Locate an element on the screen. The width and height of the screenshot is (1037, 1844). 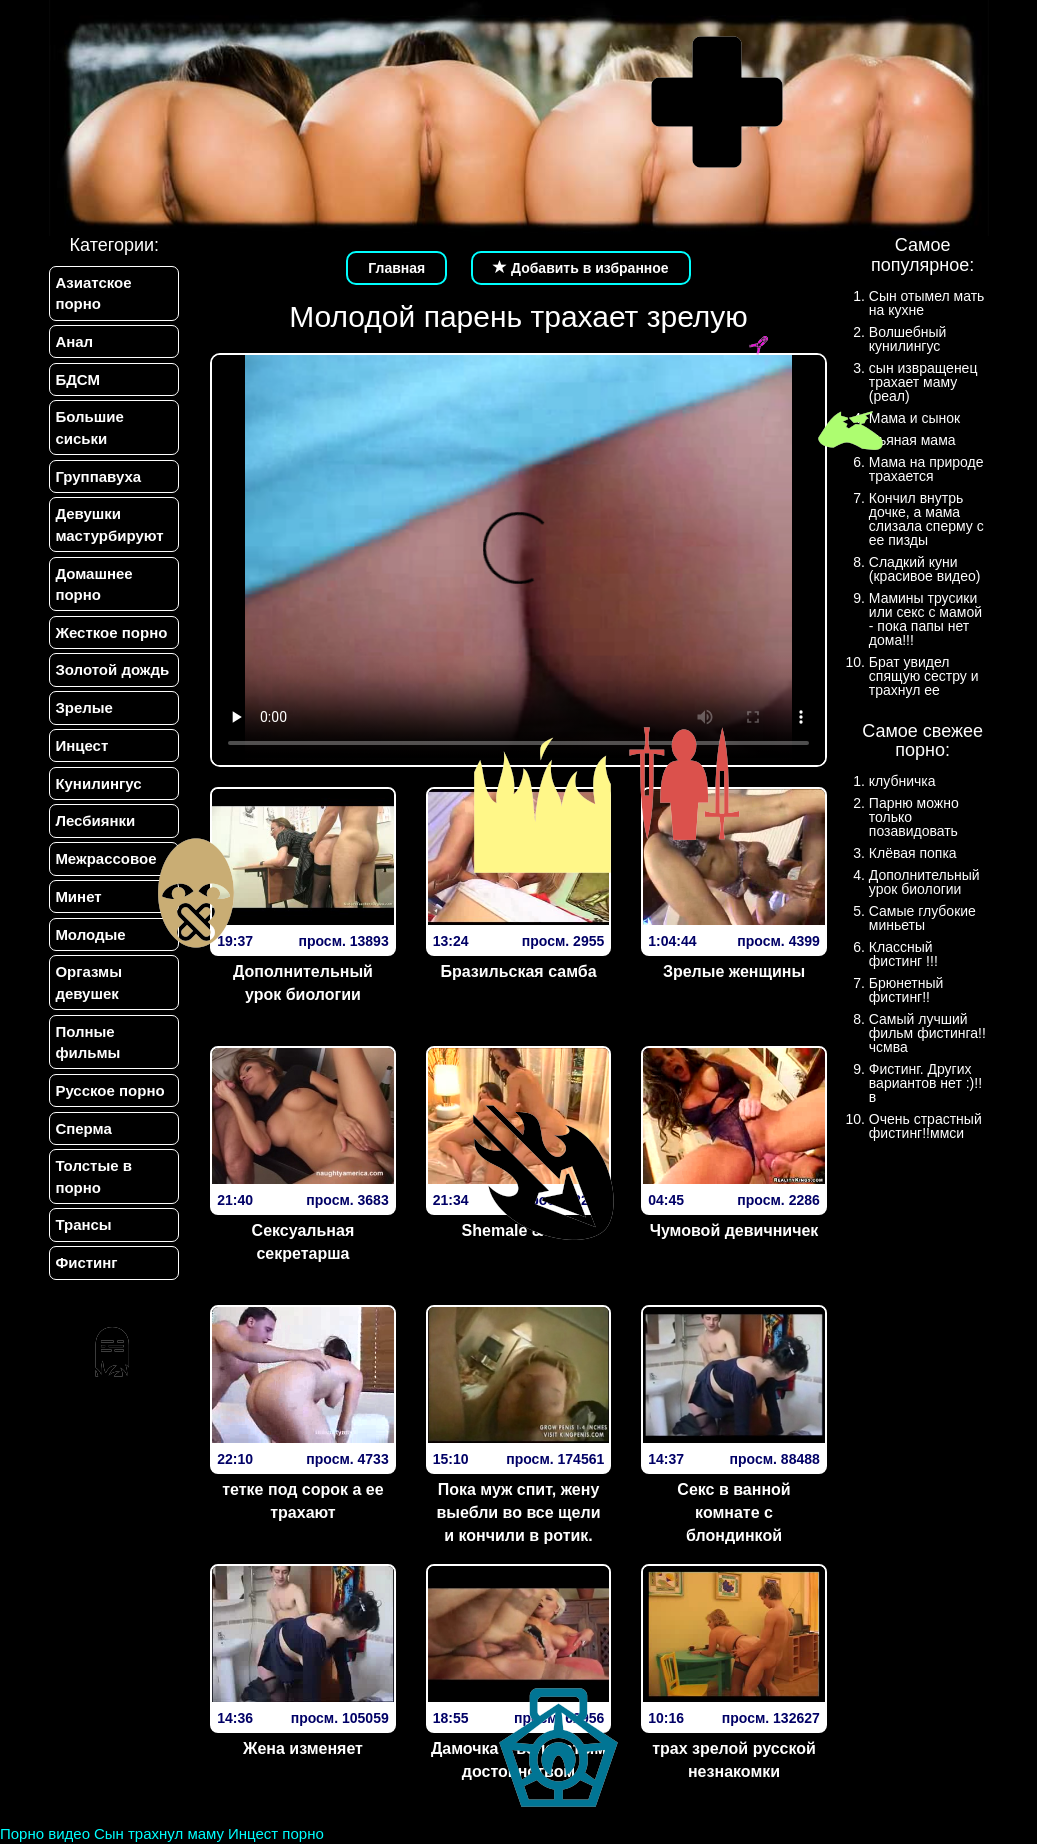
indicates player health status is normal is located at coordinates (717, 102).